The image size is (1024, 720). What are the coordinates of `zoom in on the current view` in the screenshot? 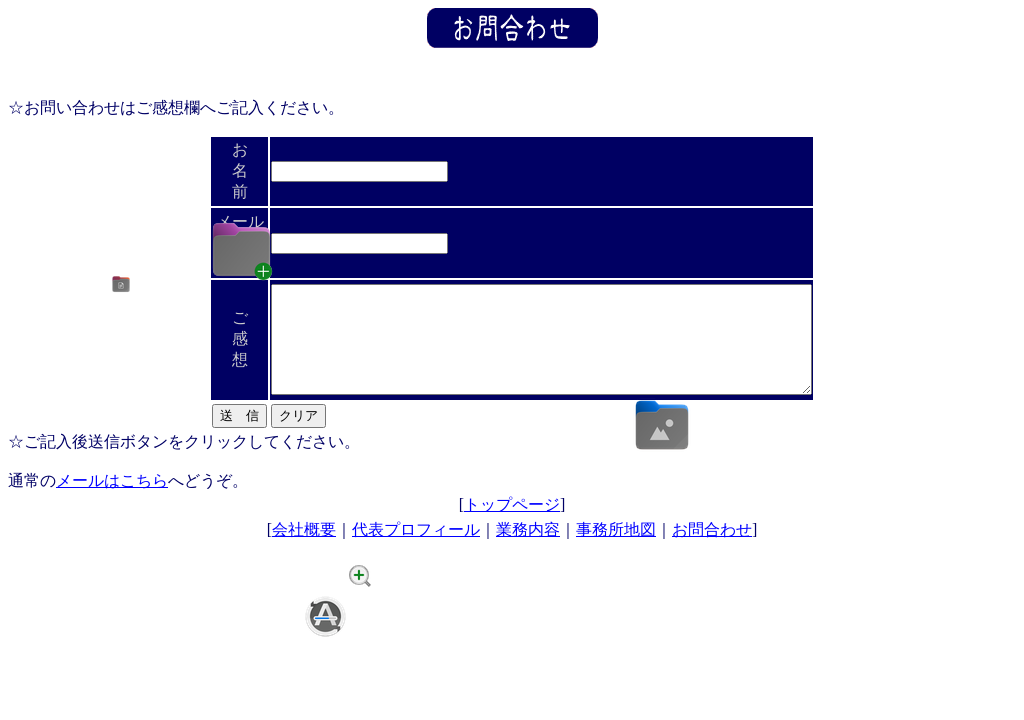 It's located at (360, 576).